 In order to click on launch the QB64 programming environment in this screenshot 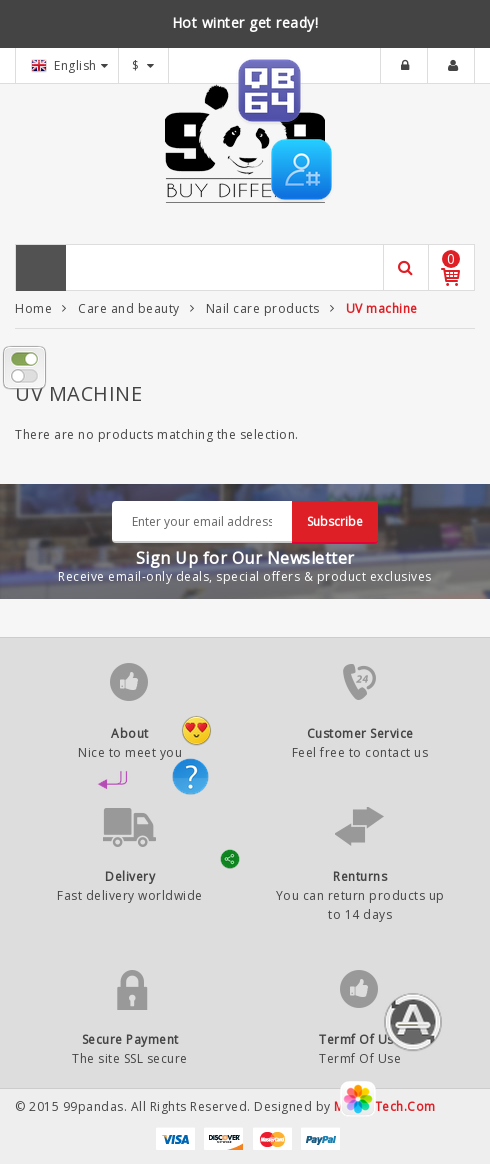, I will do `click(269, 90)`.